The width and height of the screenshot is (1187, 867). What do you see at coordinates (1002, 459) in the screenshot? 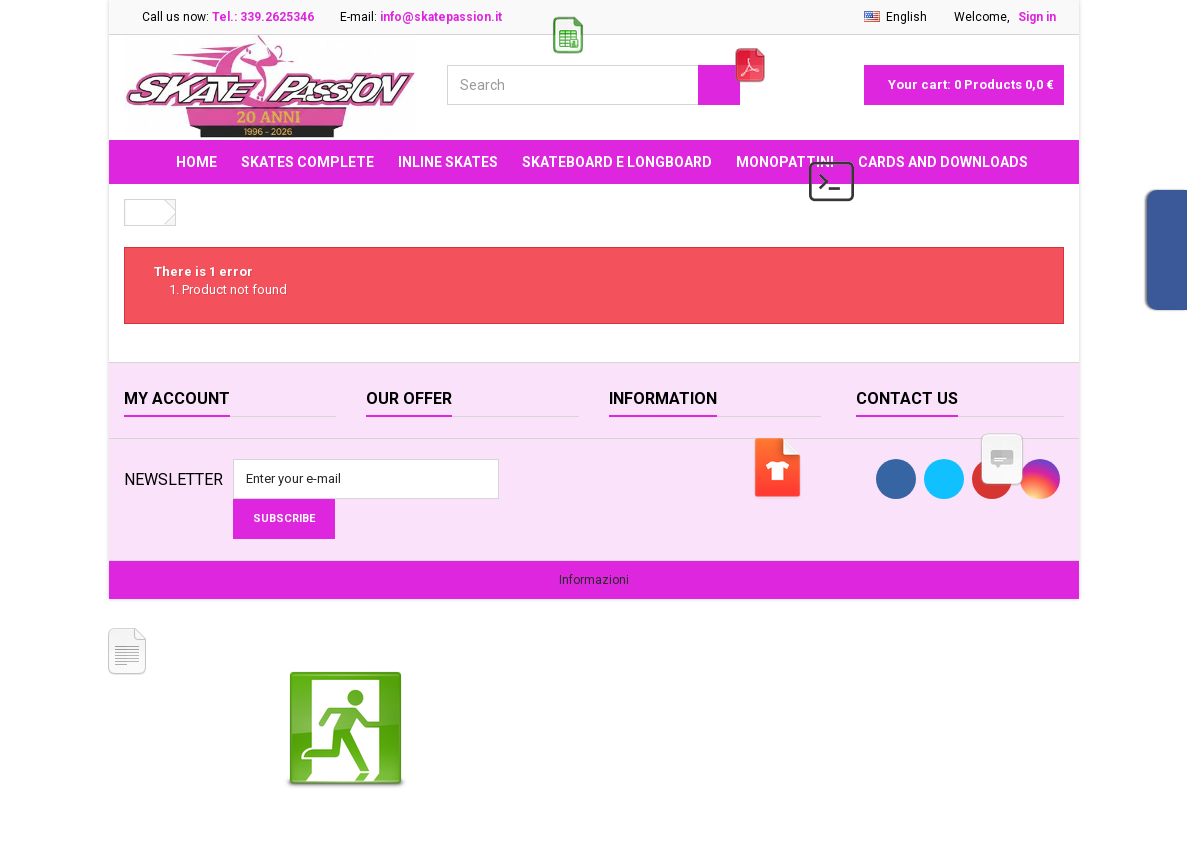
I see `a SAMI subtitle or caption file` at bounding box center [1002, 459].